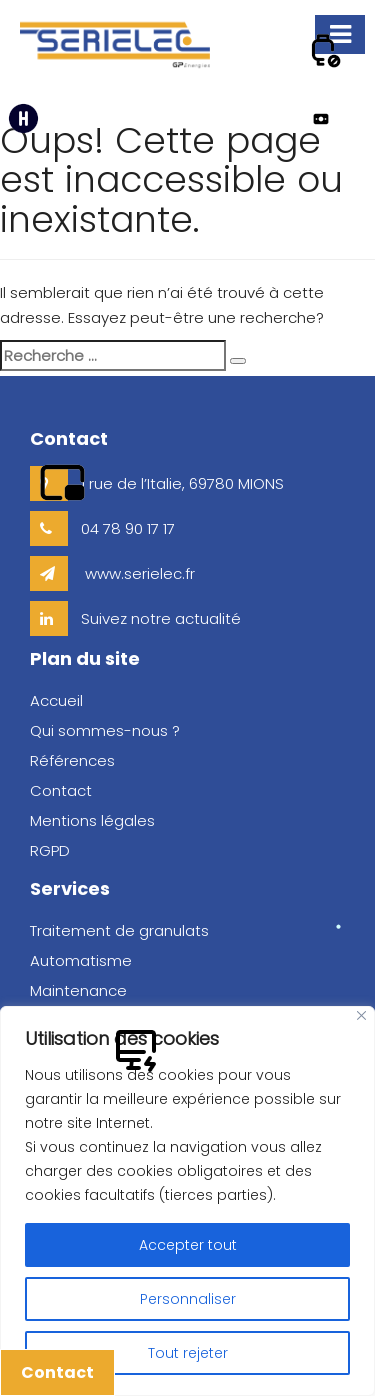  I want to click on cancel smartwatch pairing, so click(323, 50).